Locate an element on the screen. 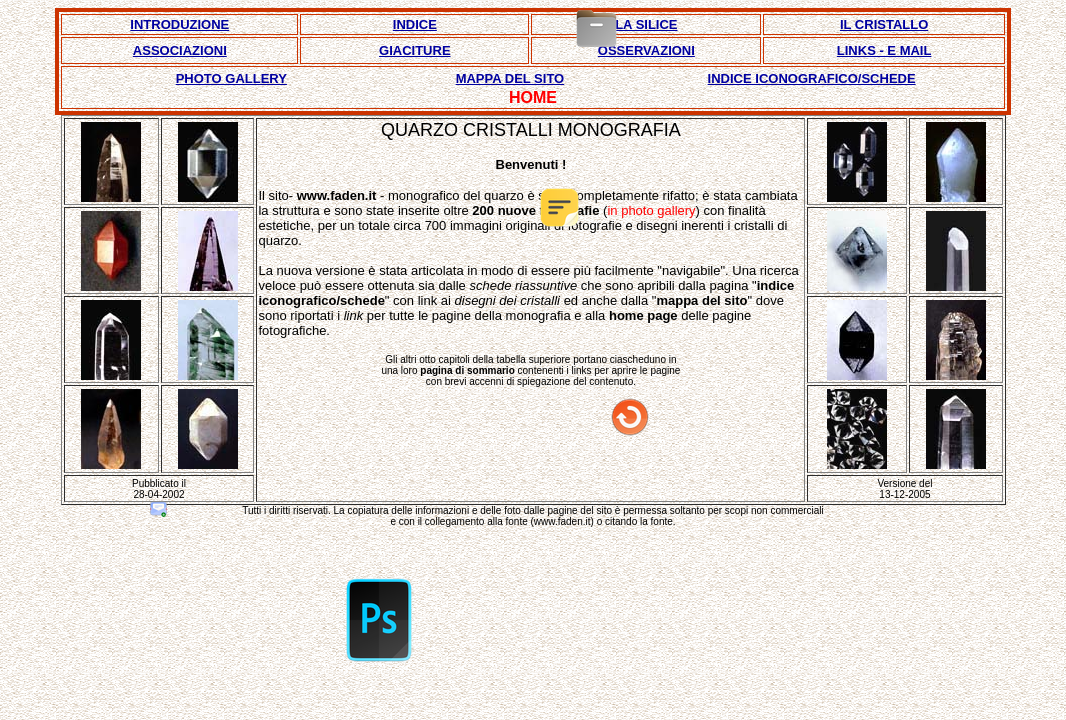  open ubuntu livepatch settings is located at coordinates (630, 417).